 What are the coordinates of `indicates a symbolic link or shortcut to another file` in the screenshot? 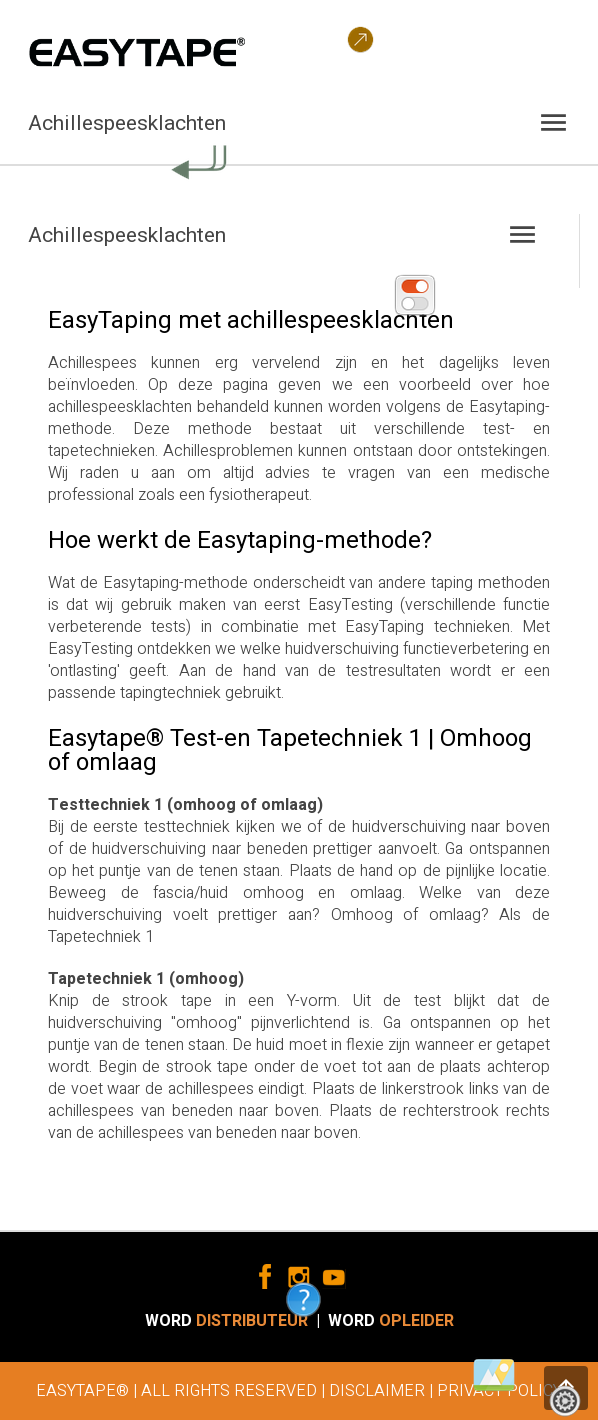 It's located at (360, 39).